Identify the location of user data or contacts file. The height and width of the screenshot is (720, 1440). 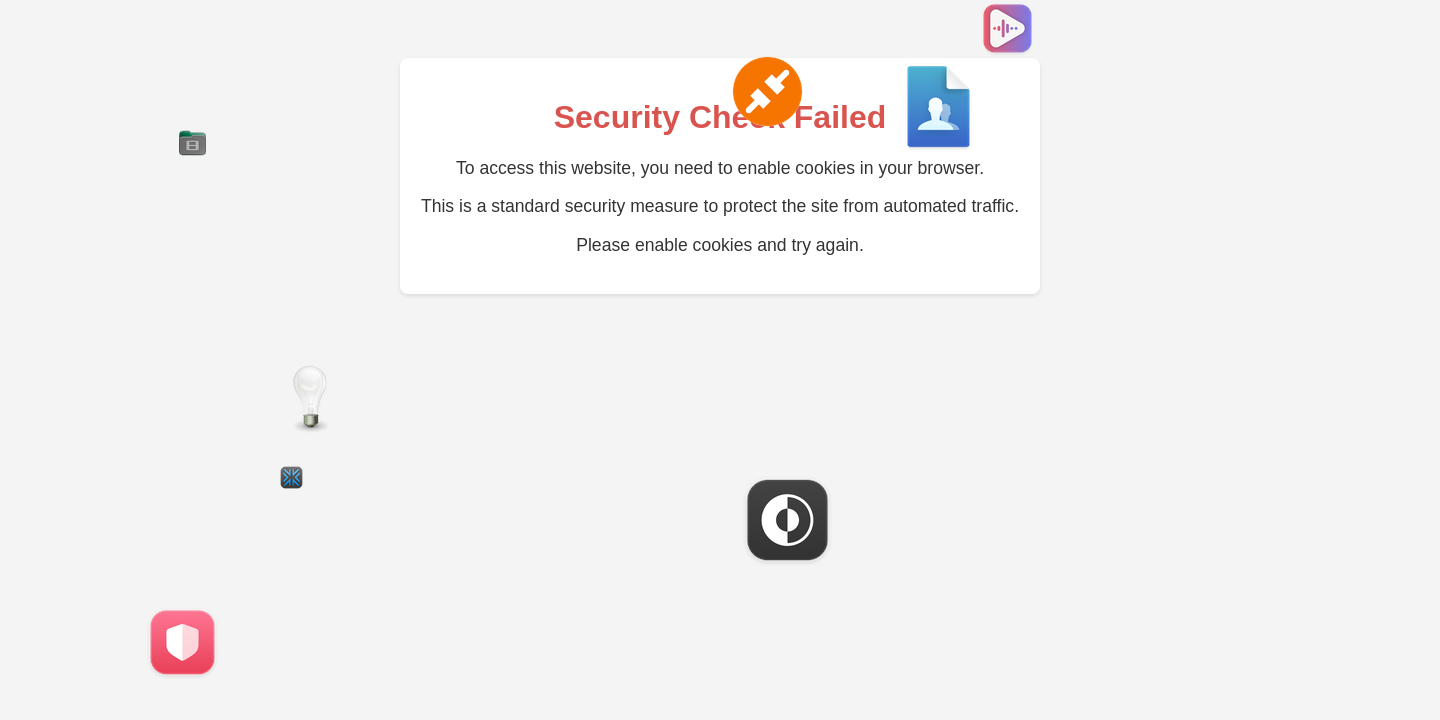
(938, 106).